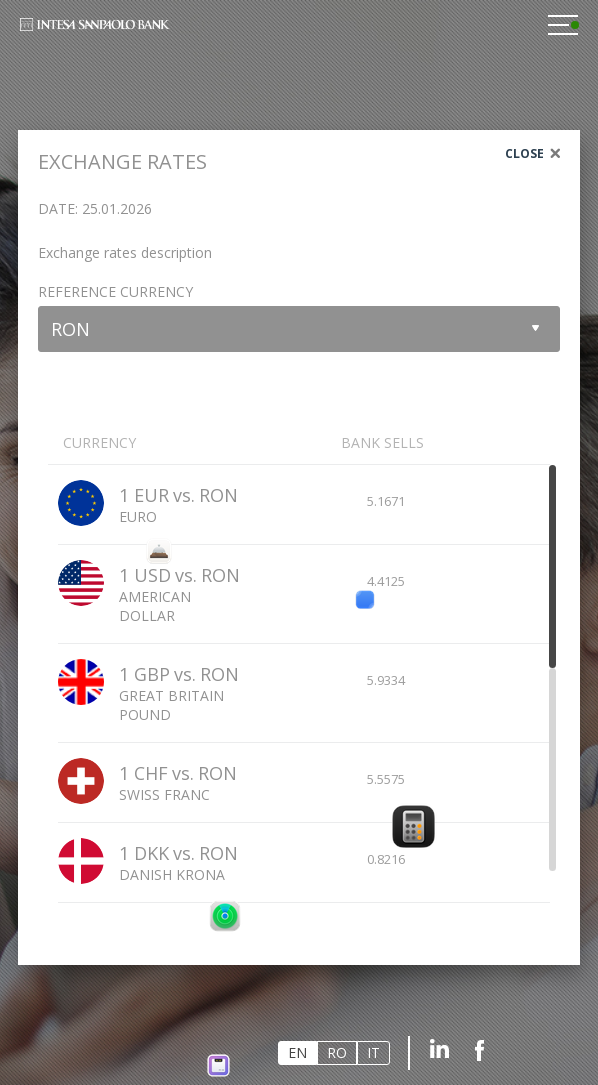  I want to click on open Find My app to locate devices or people, so click(225, 916).